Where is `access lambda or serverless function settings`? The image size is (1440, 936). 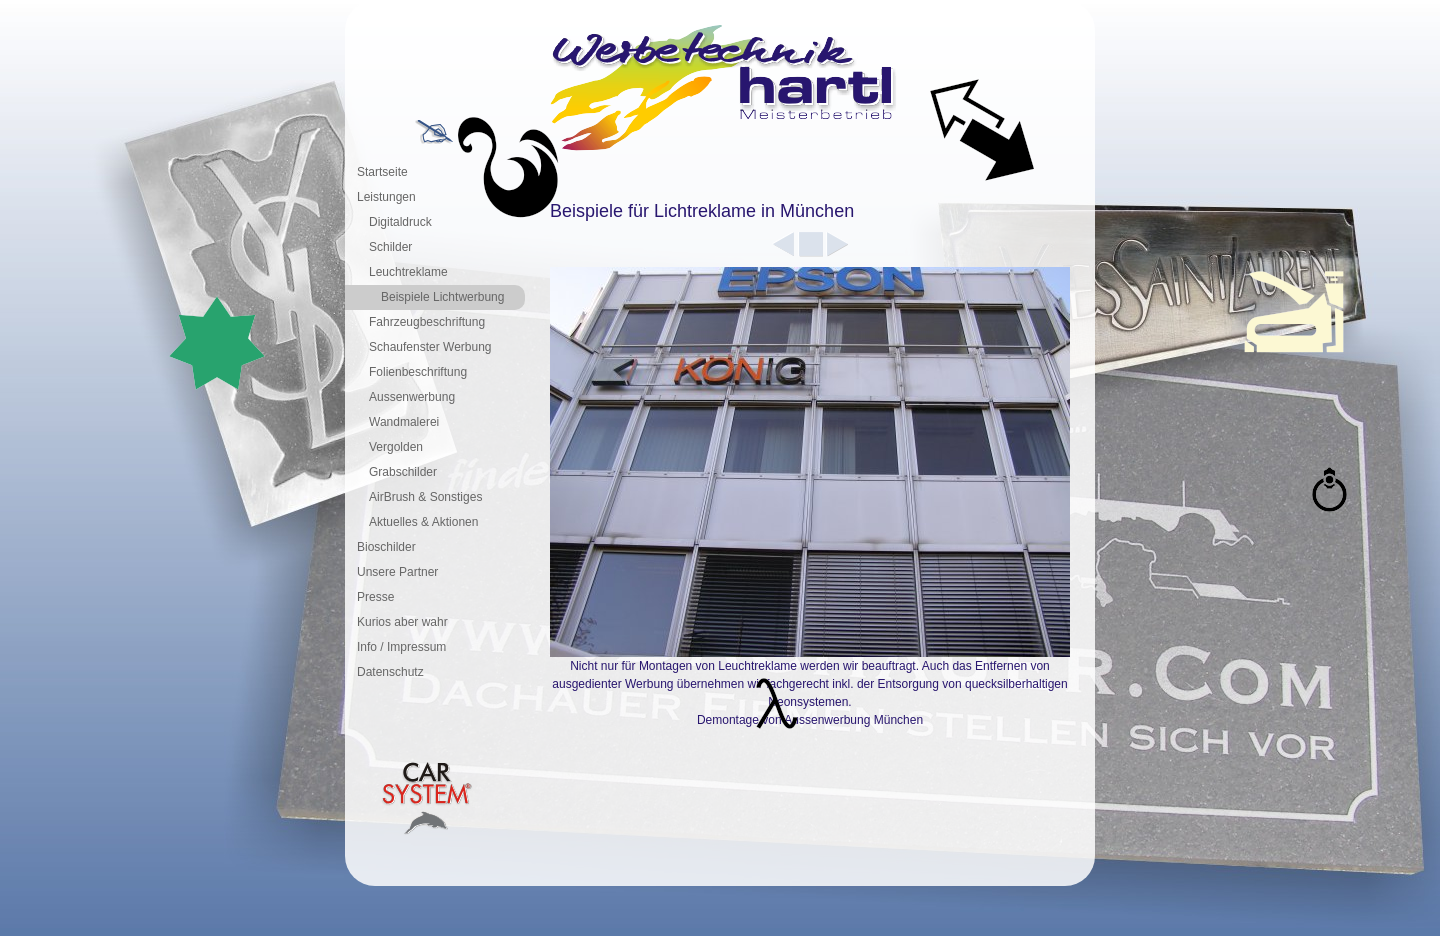 access lambda or serverless function settings is located at coordinates (775, 703).